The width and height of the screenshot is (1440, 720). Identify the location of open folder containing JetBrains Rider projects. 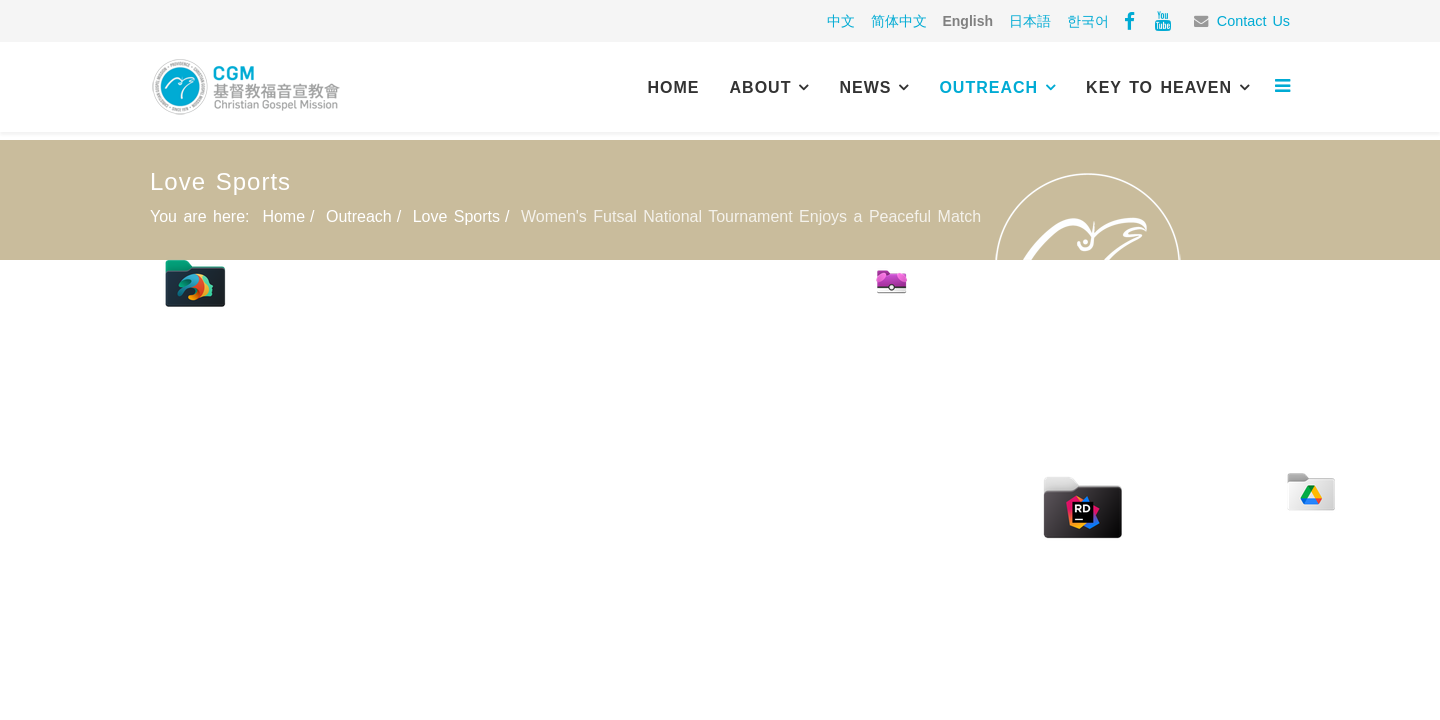
(1082, 509).